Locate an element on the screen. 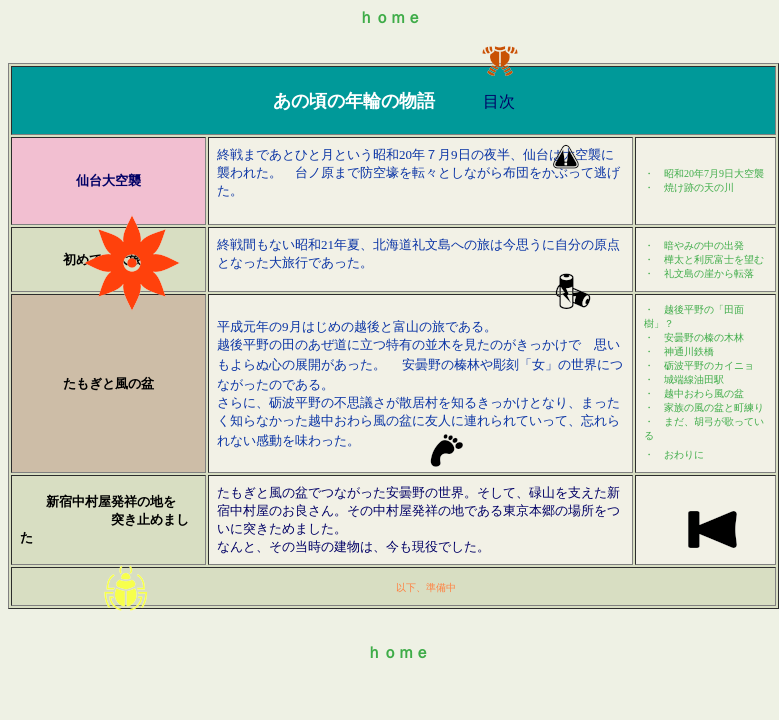  decorative badge or achievement icon is located at coordinates (132, 263).